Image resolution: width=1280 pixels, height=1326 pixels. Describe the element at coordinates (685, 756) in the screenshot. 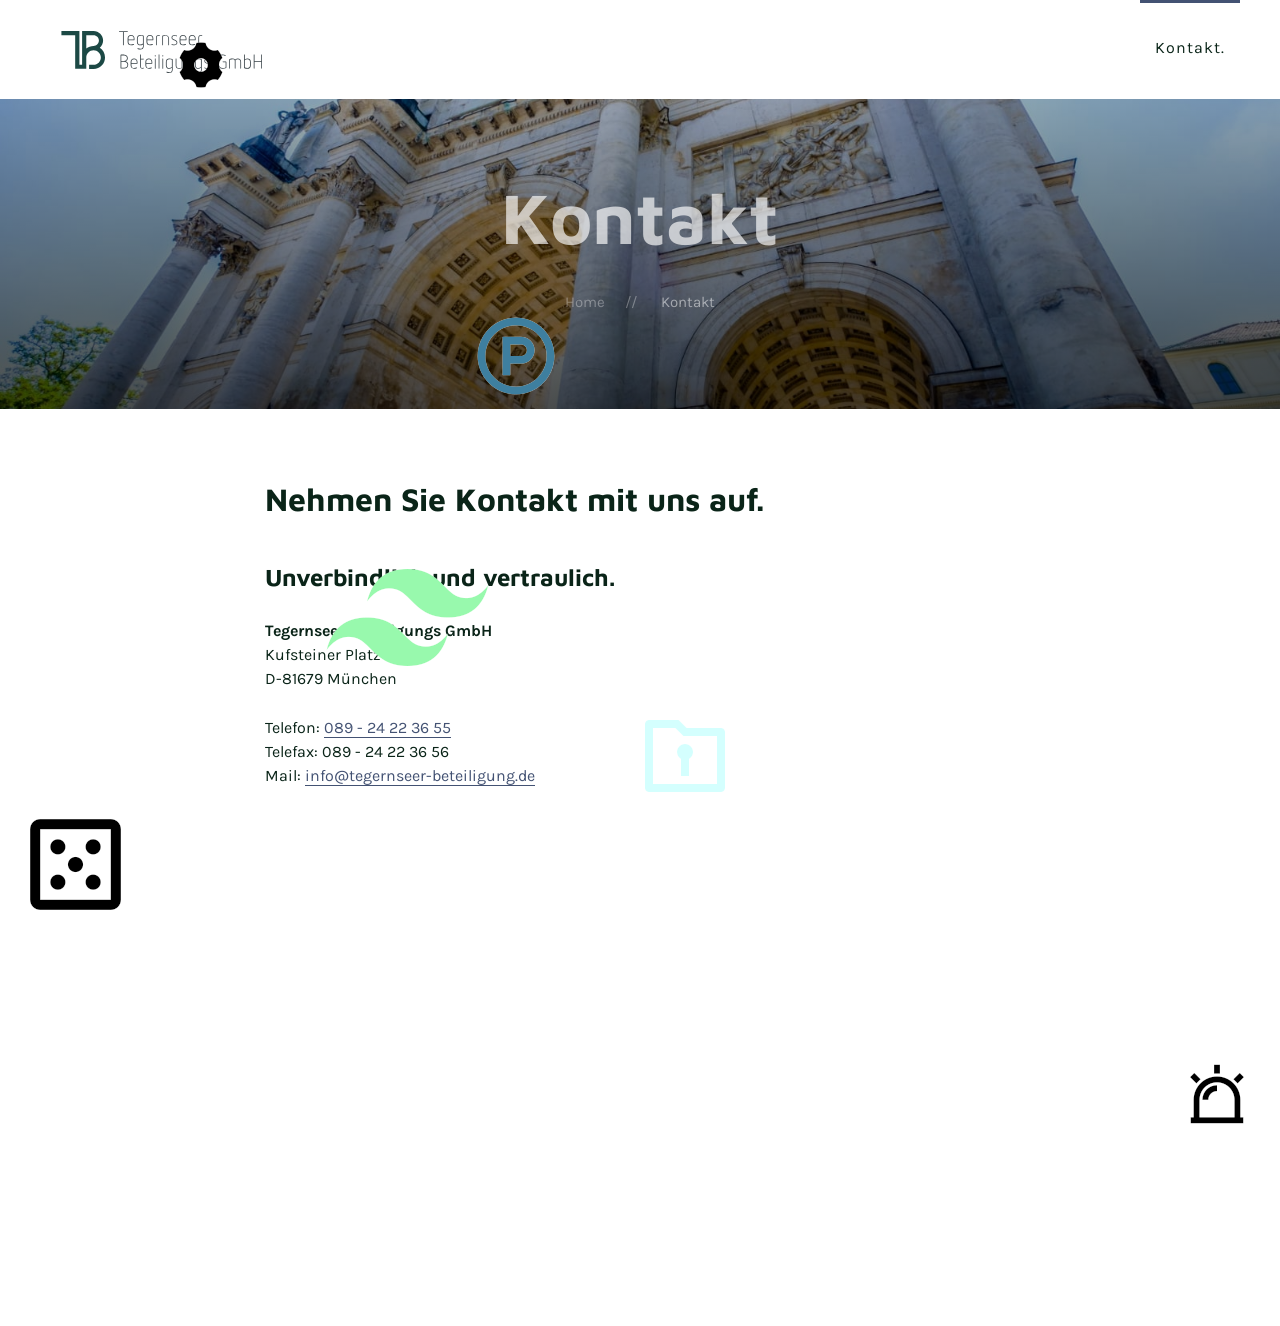

I see `access a password-protected folder` at that location.